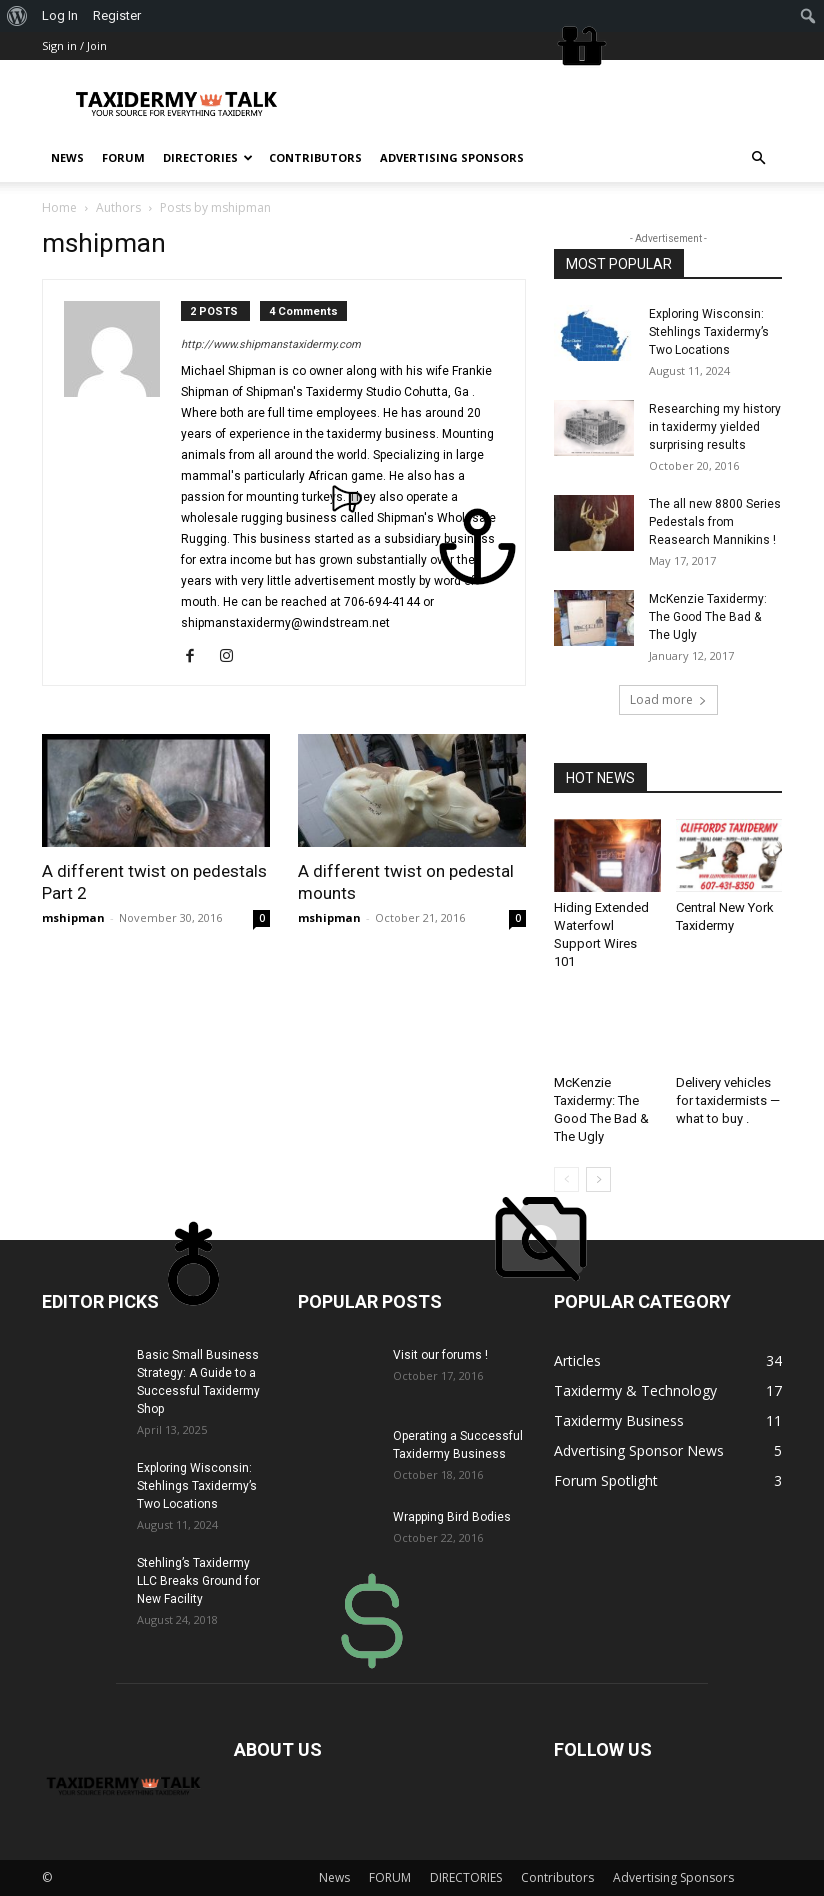 The image size is (824, 1896). What do you see at coordinates (372, 1621) in the screenshot?
I see `view pricing or payment options` at bounding box center [372, 1621].